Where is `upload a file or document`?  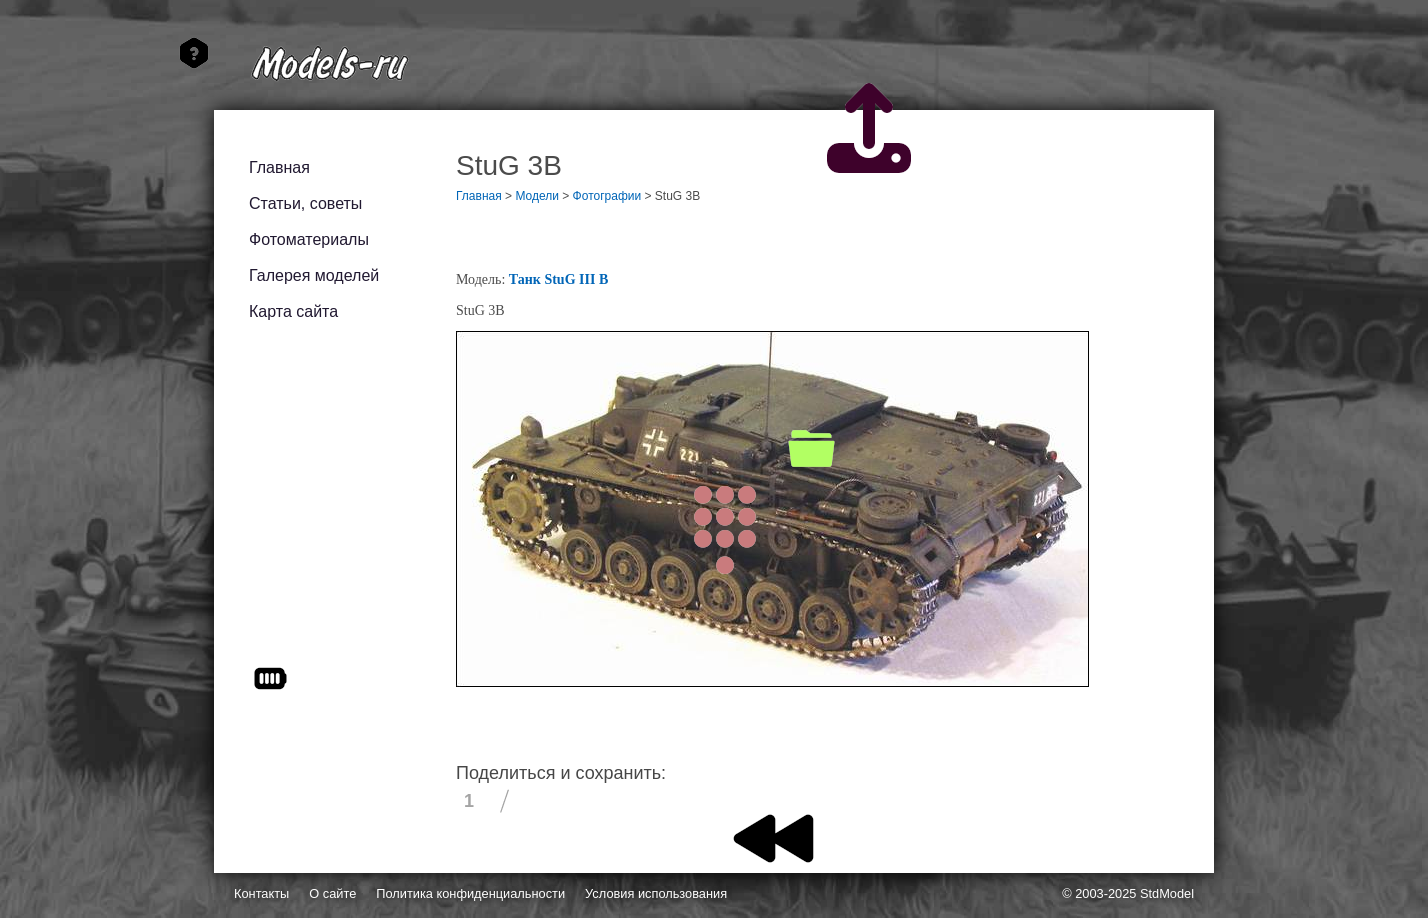 upload a file or document is located at coordinates (869, 131).